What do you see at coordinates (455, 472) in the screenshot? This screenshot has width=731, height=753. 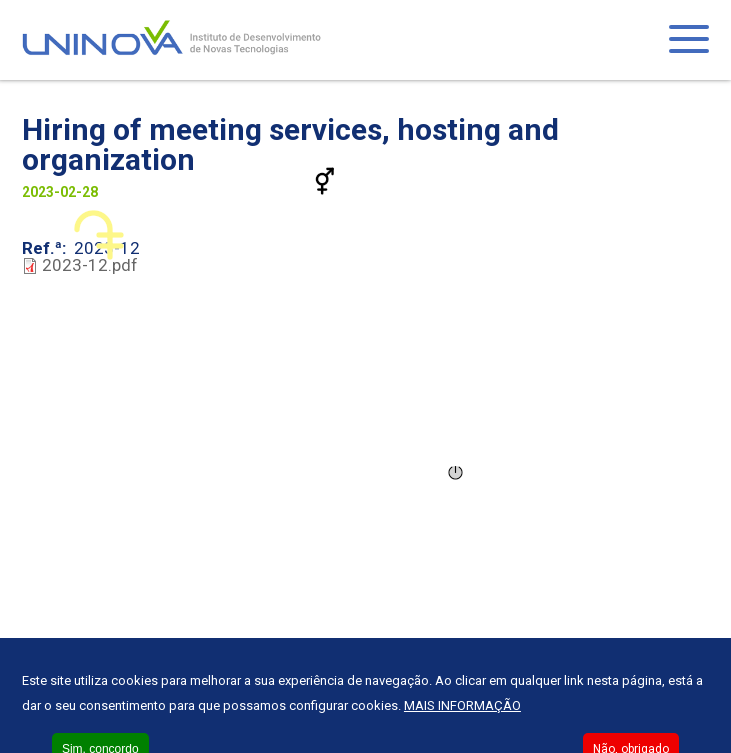 I see `turn device on or off` at bounding box center [455, 472].